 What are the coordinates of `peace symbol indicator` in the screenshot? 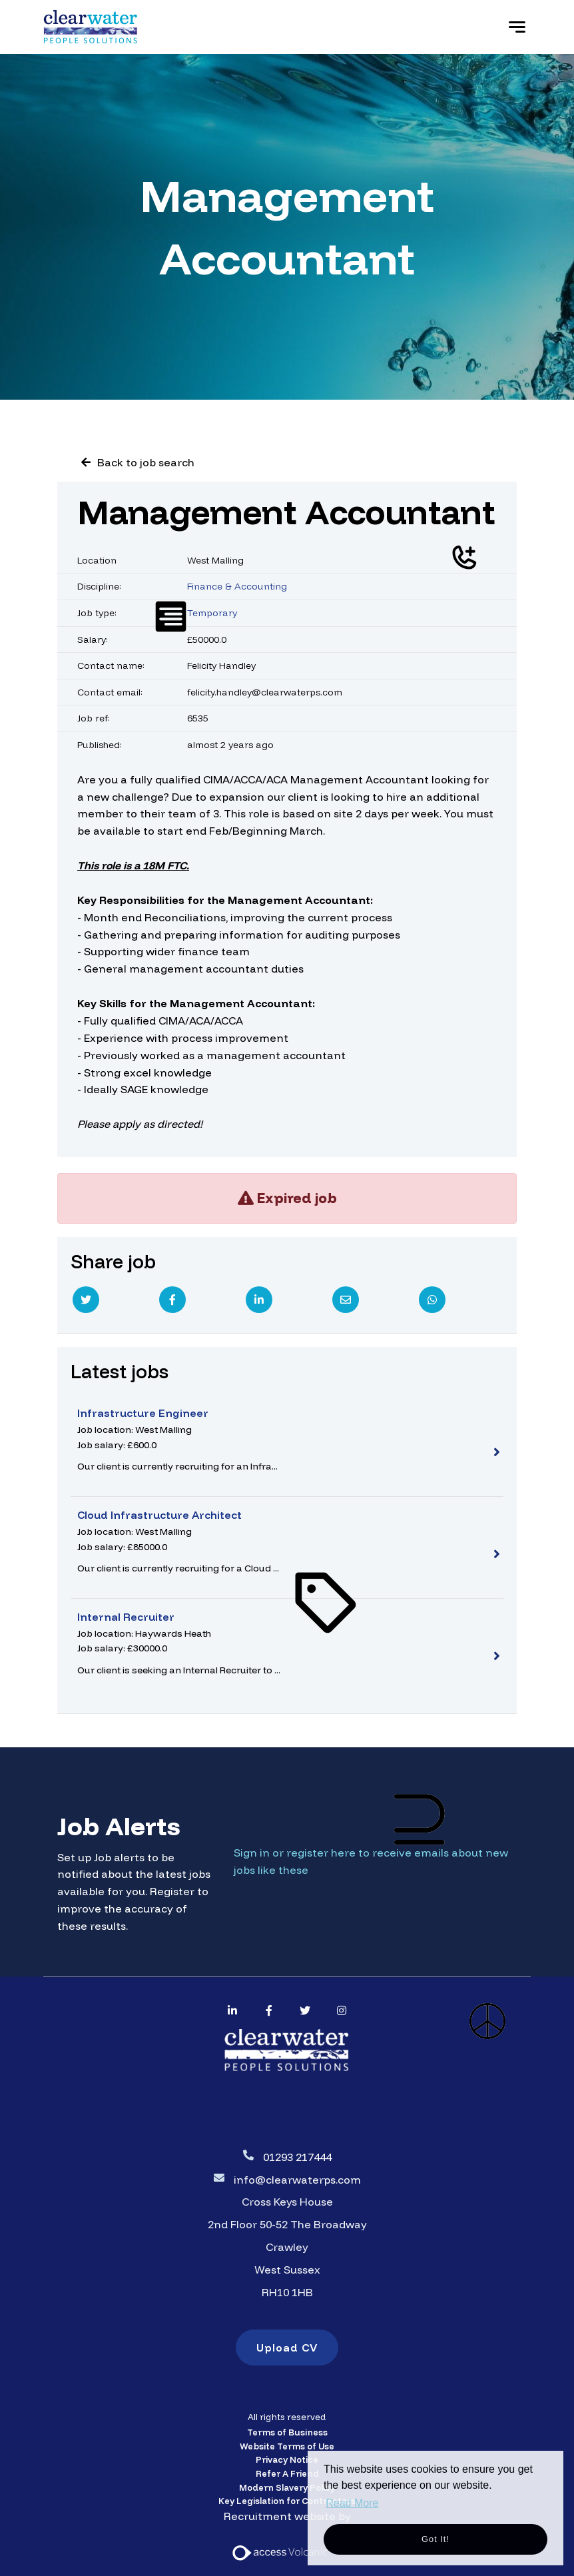 It's located at (487, 2021).